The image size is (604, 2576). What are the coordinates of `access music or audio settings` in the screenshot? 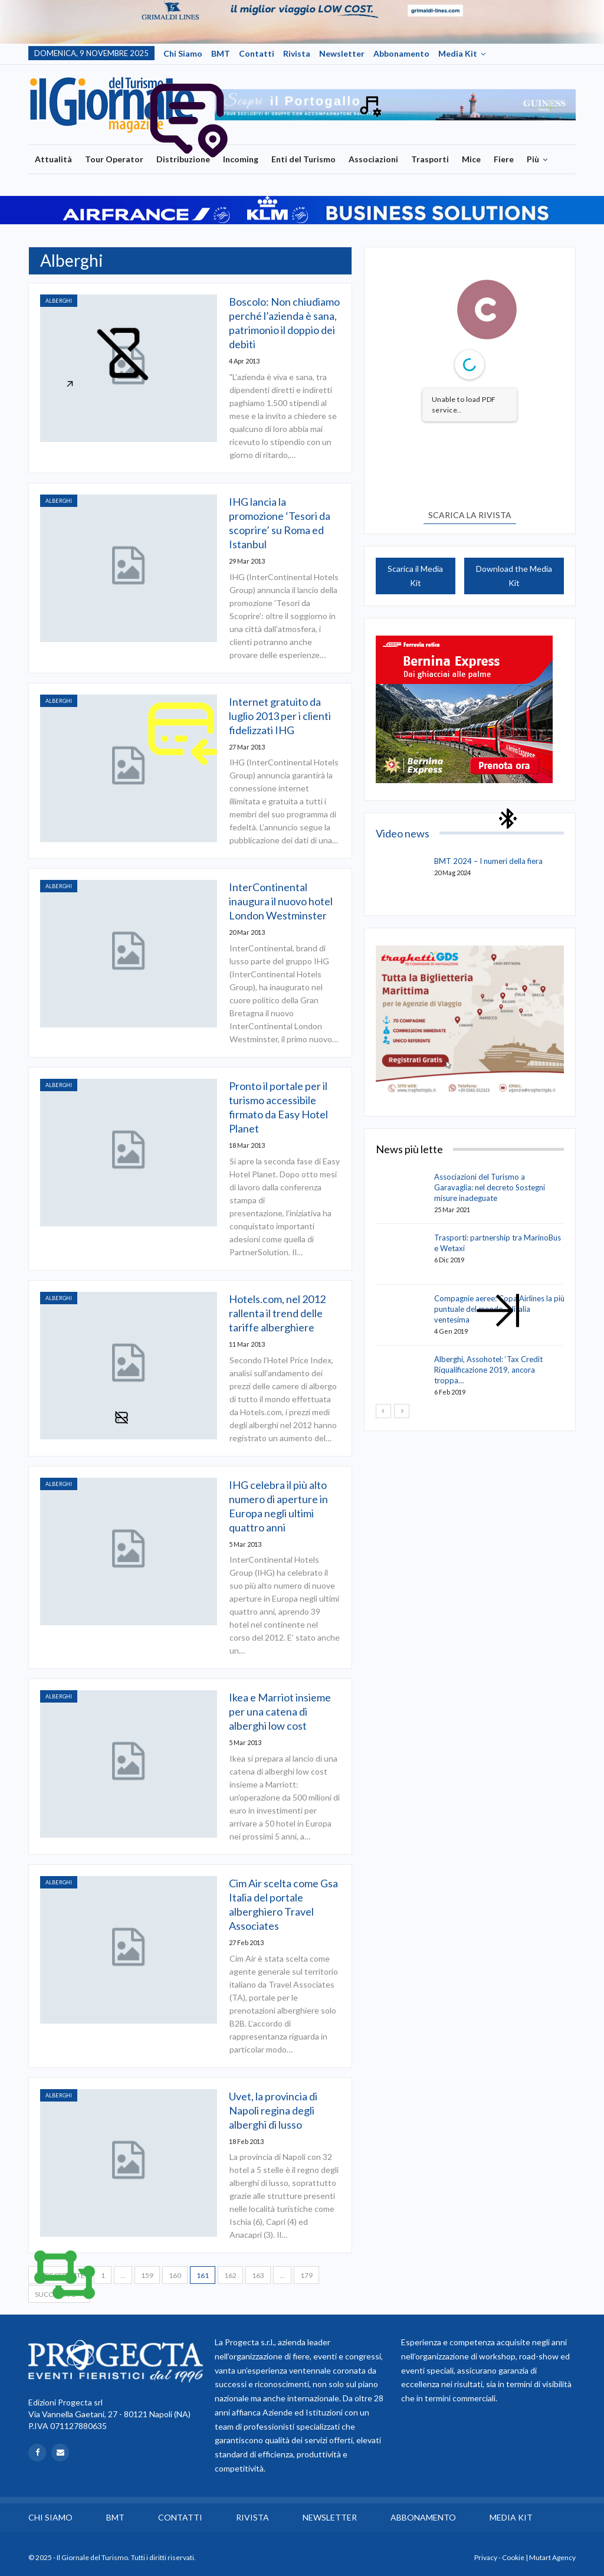 It's located at (370, 105).